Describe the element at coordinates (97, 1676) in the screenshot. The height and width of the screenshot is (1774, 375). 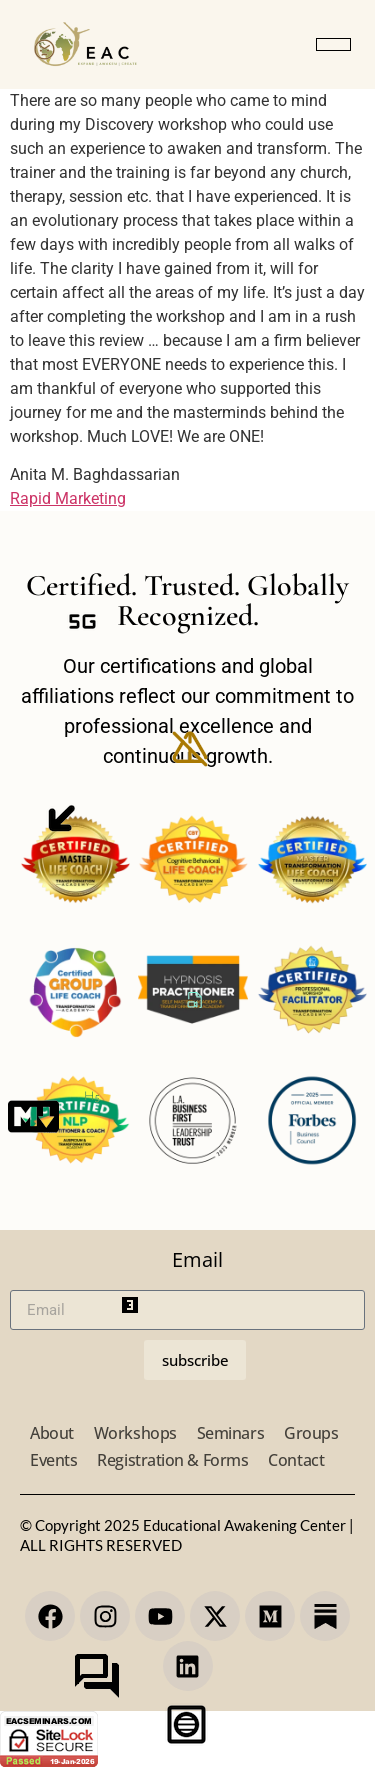
I see `open discussion forum or community chat` at that location.